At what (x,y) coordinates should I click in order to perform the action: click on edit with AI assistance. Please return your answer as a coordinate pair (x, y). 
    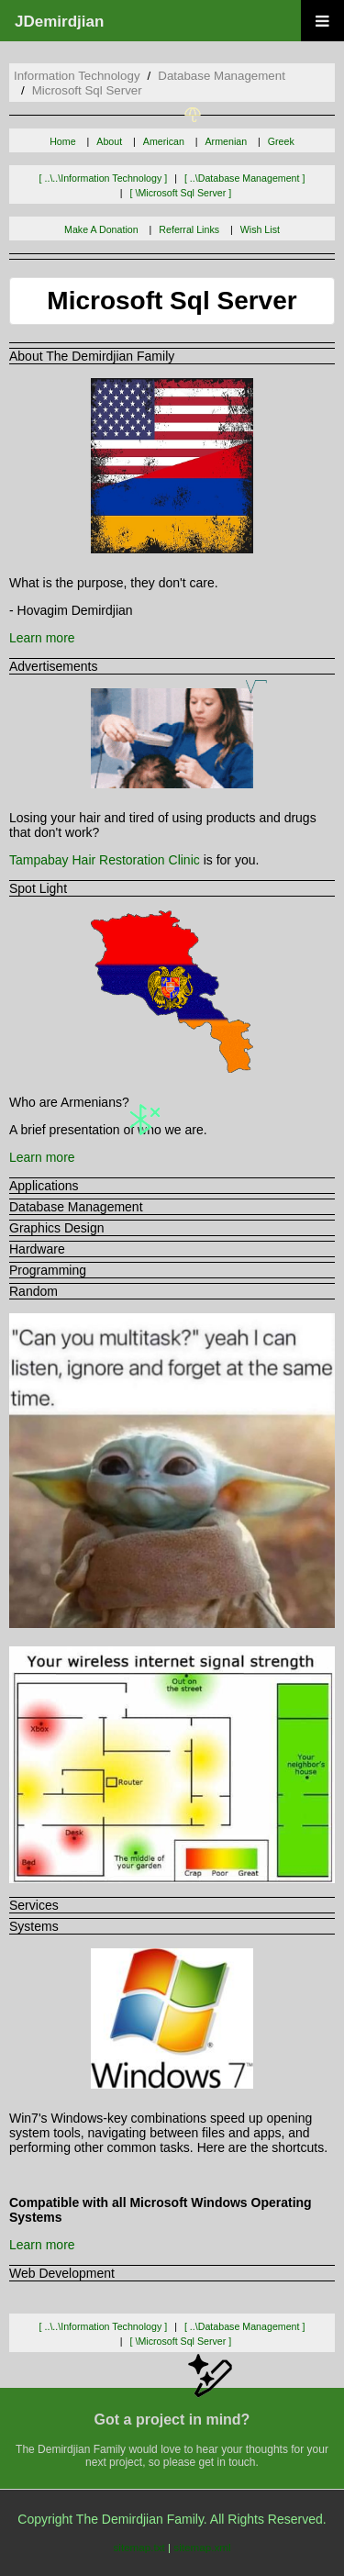
    Looking at the image, I should click on (211, 2377).